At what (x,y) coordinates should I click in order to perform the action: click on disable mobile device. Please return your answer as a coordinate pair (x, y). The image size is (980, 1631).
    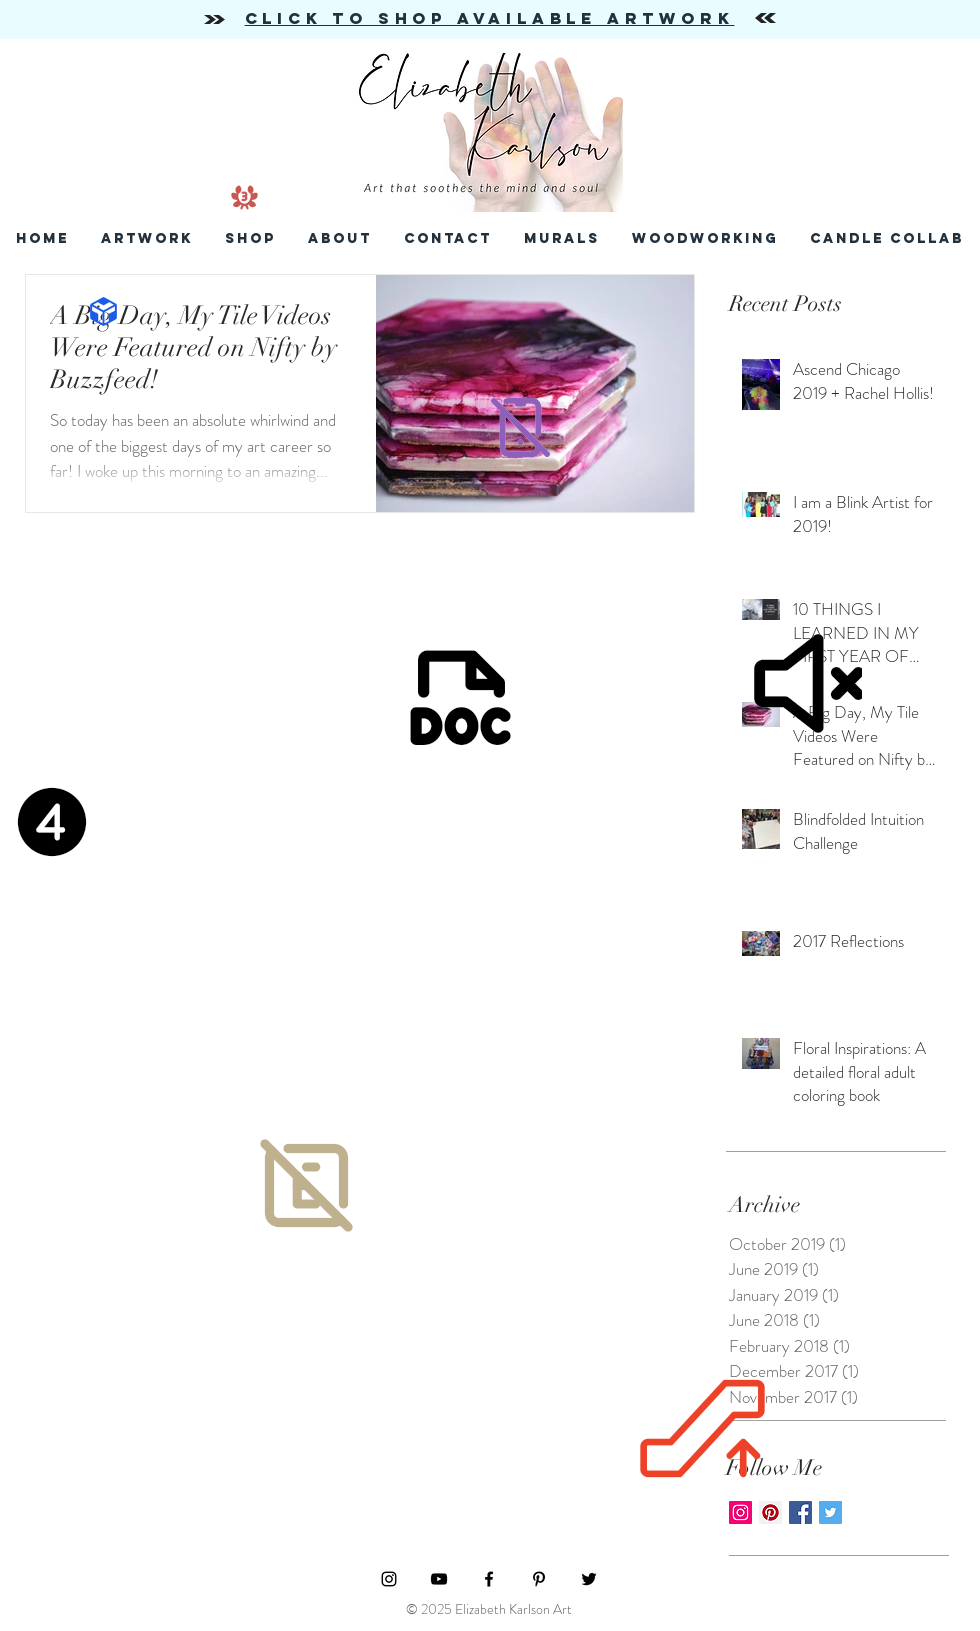
    Looking at the image, I should click on (520, 427).